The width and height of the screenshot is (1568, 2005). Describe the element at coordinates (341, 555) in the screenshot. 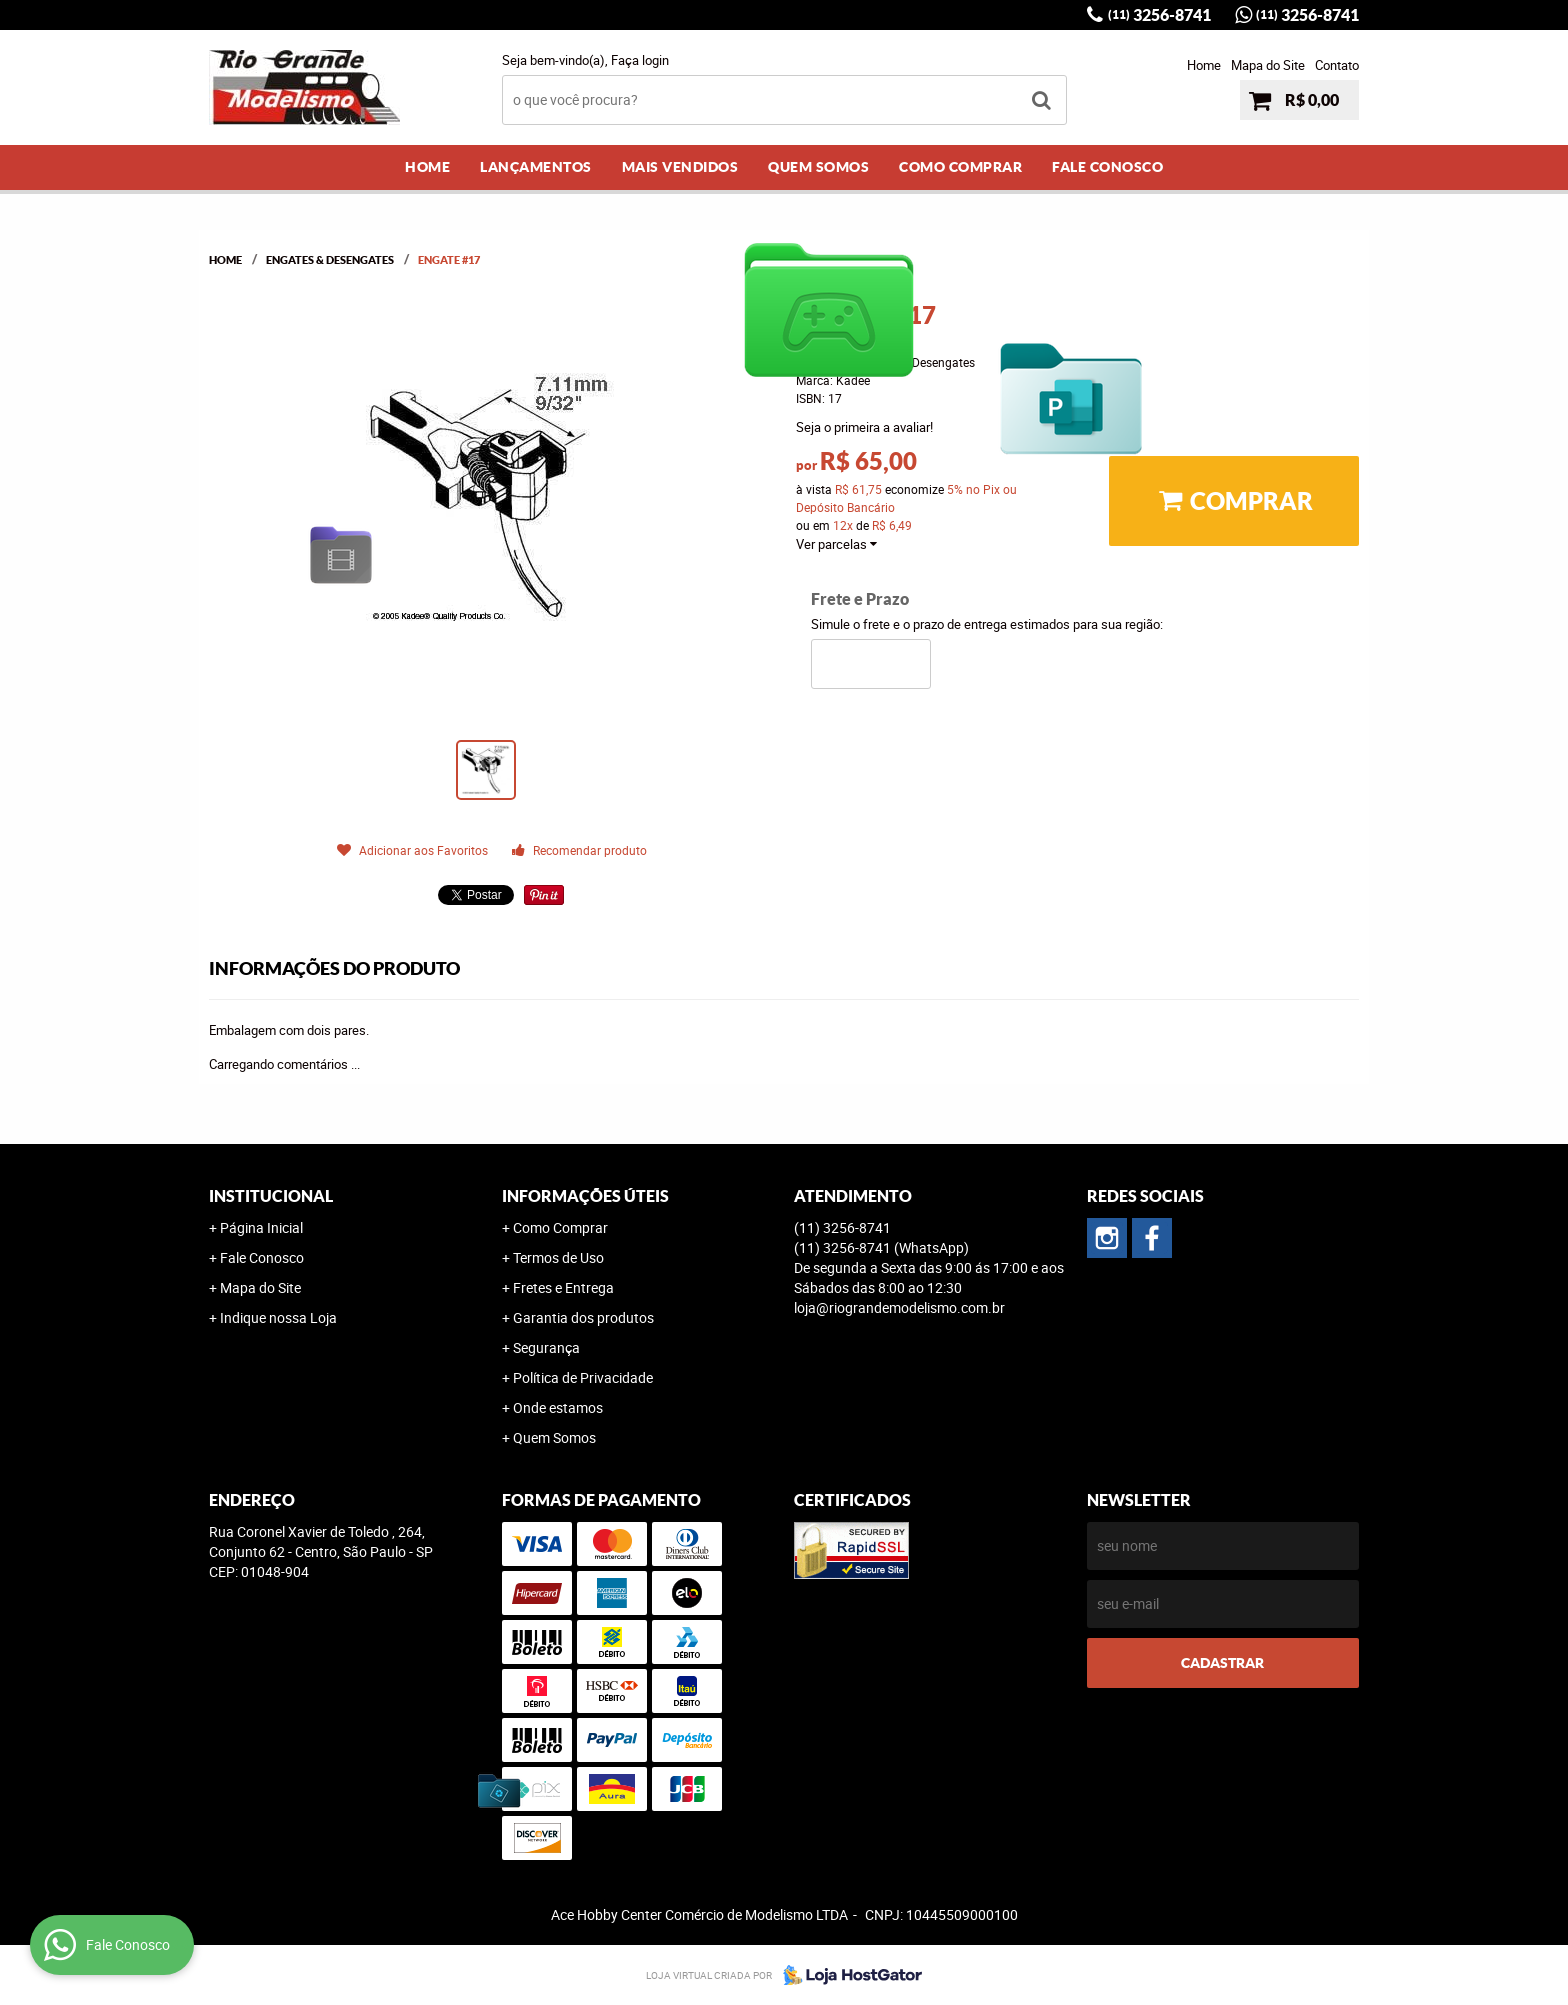

I see `open your videos folder` at that location.